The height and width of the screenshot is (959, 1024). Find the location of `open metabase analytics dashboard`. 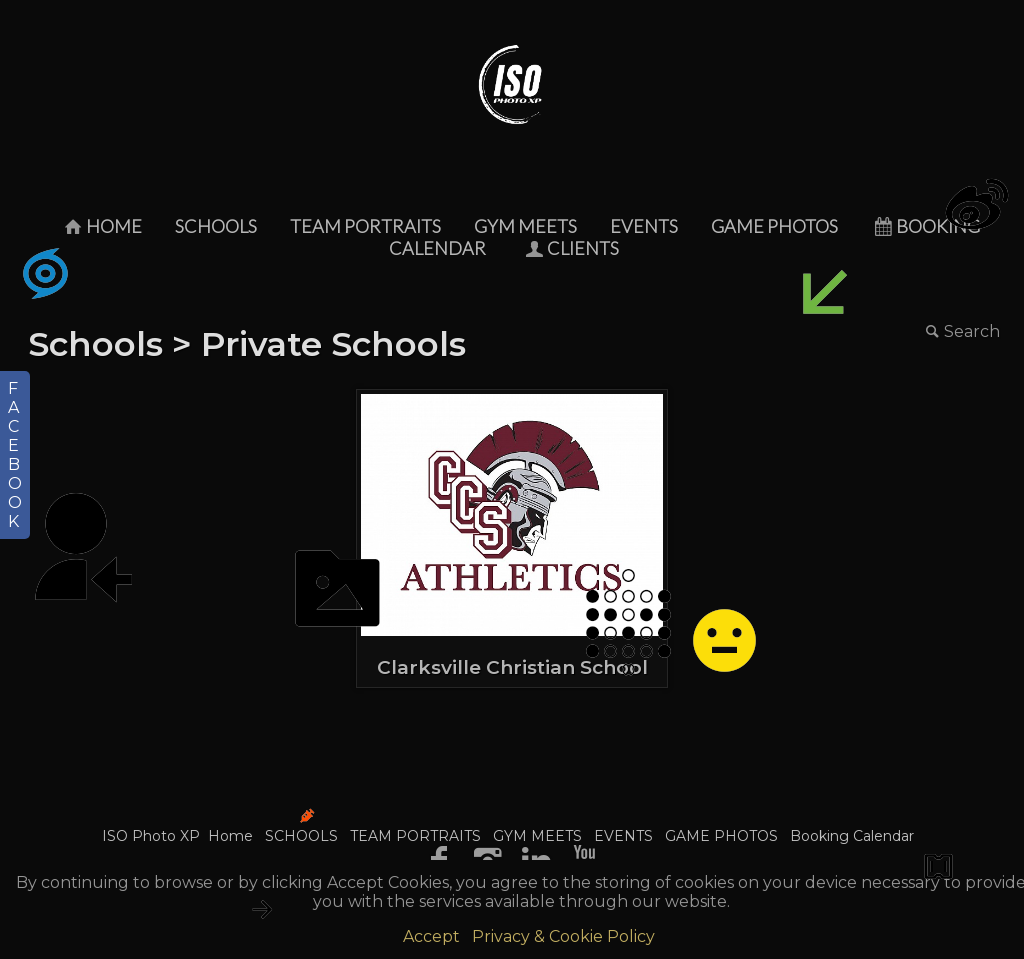

open metabase analytics dashboard is located at coordinates (628, 622).